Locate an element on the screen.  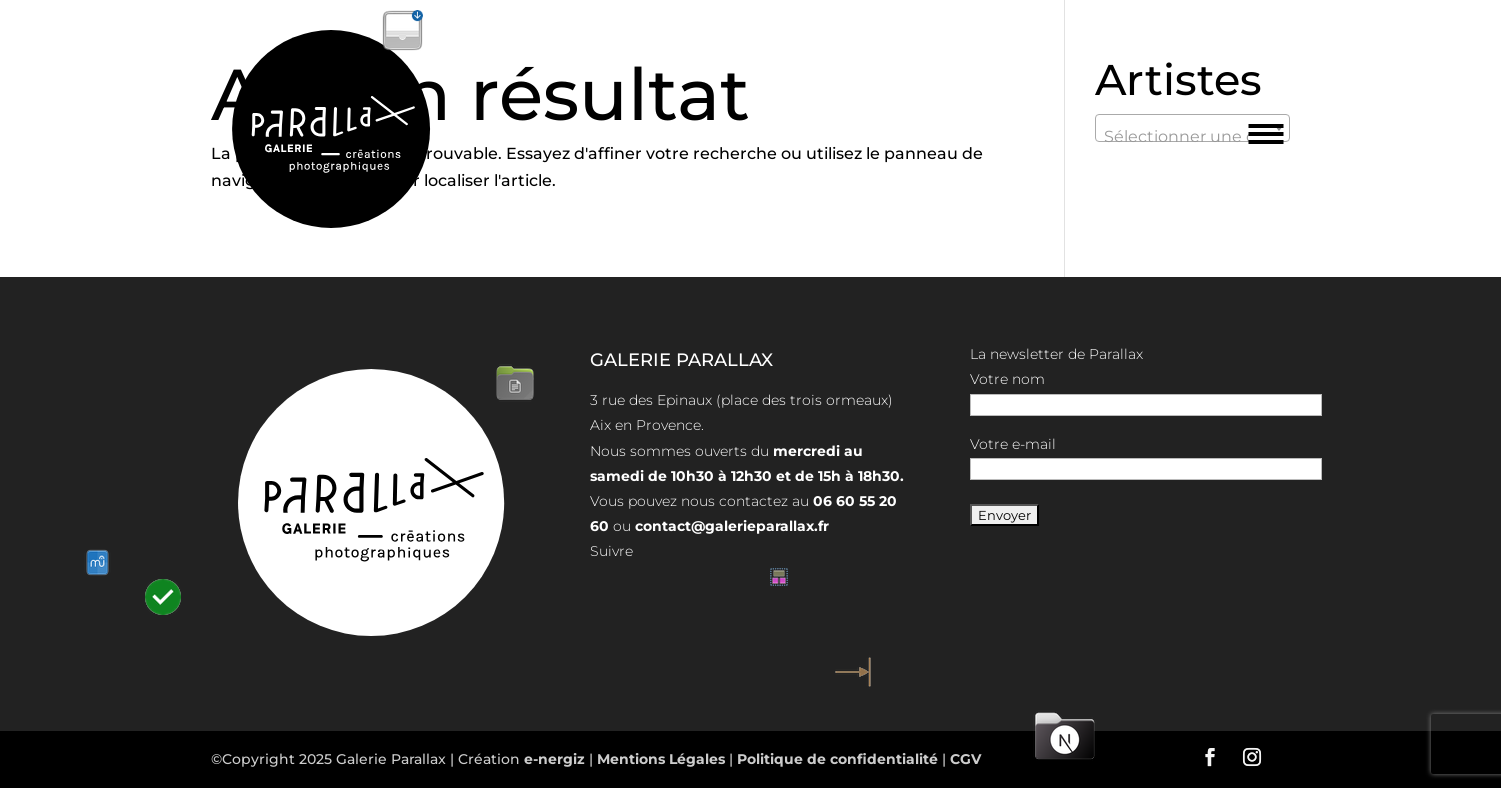
open your documents folder is located at coordinates (515, 383).